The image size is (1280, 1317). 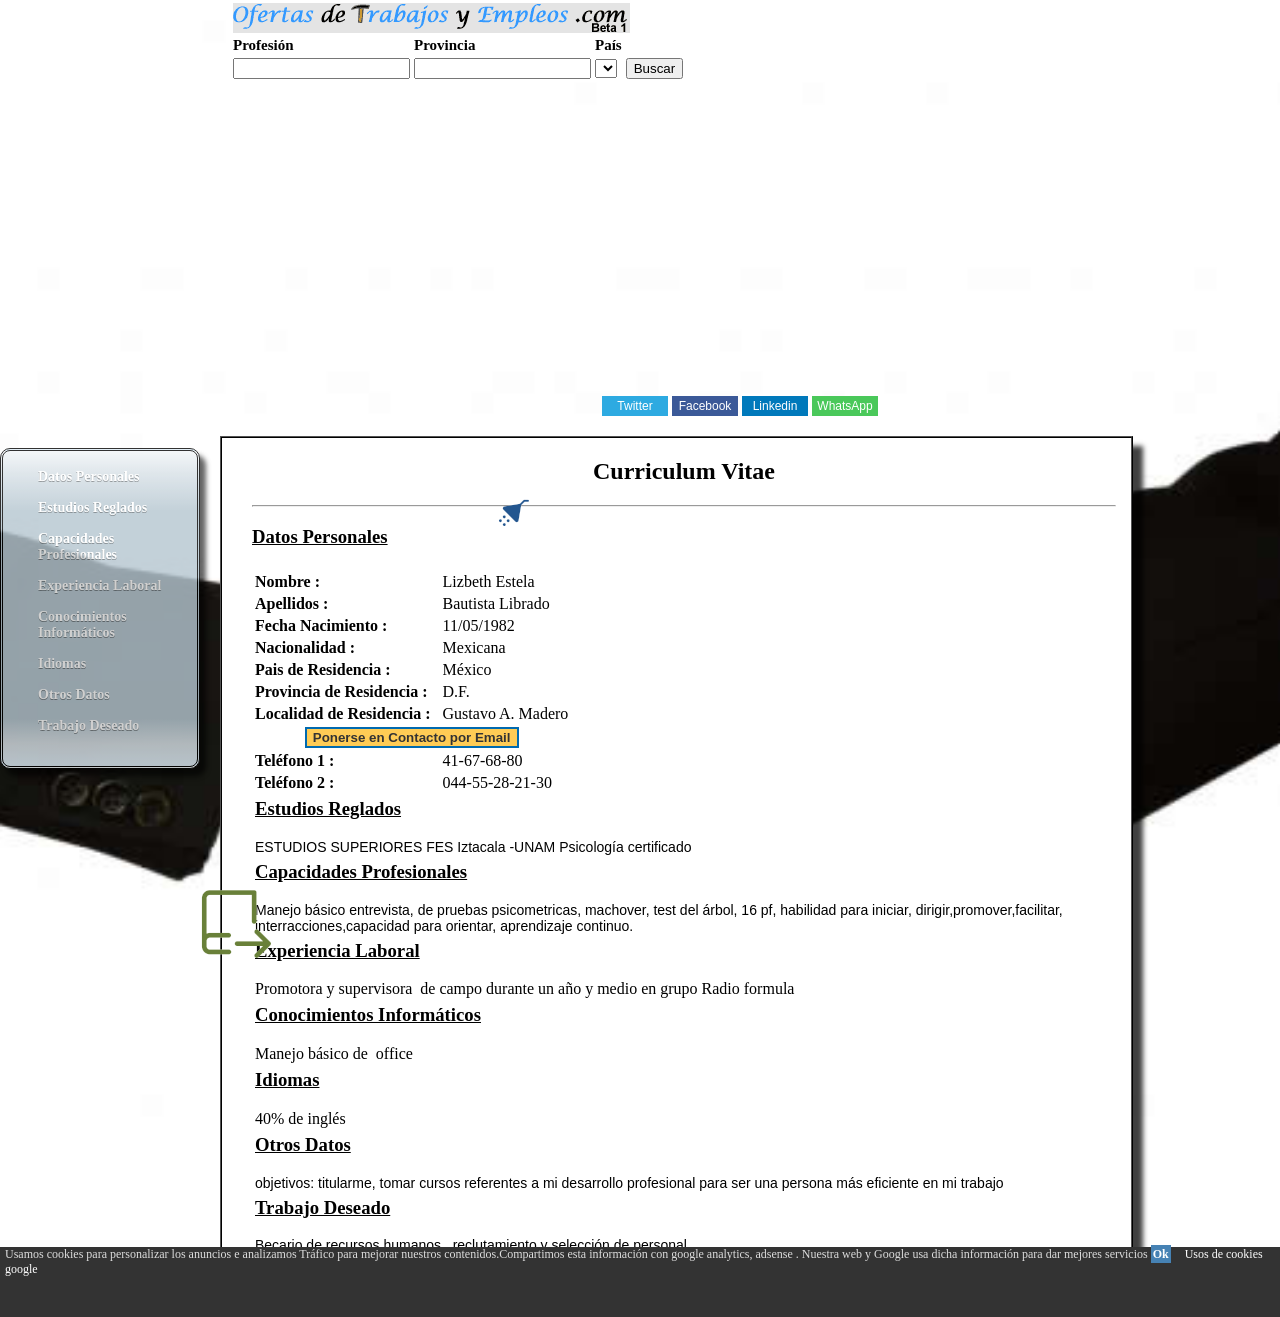 What do you see at coordinates (234, 927) in the screenshot?
I see `pull changes from a remote repository` at bounding box center [234, 927].